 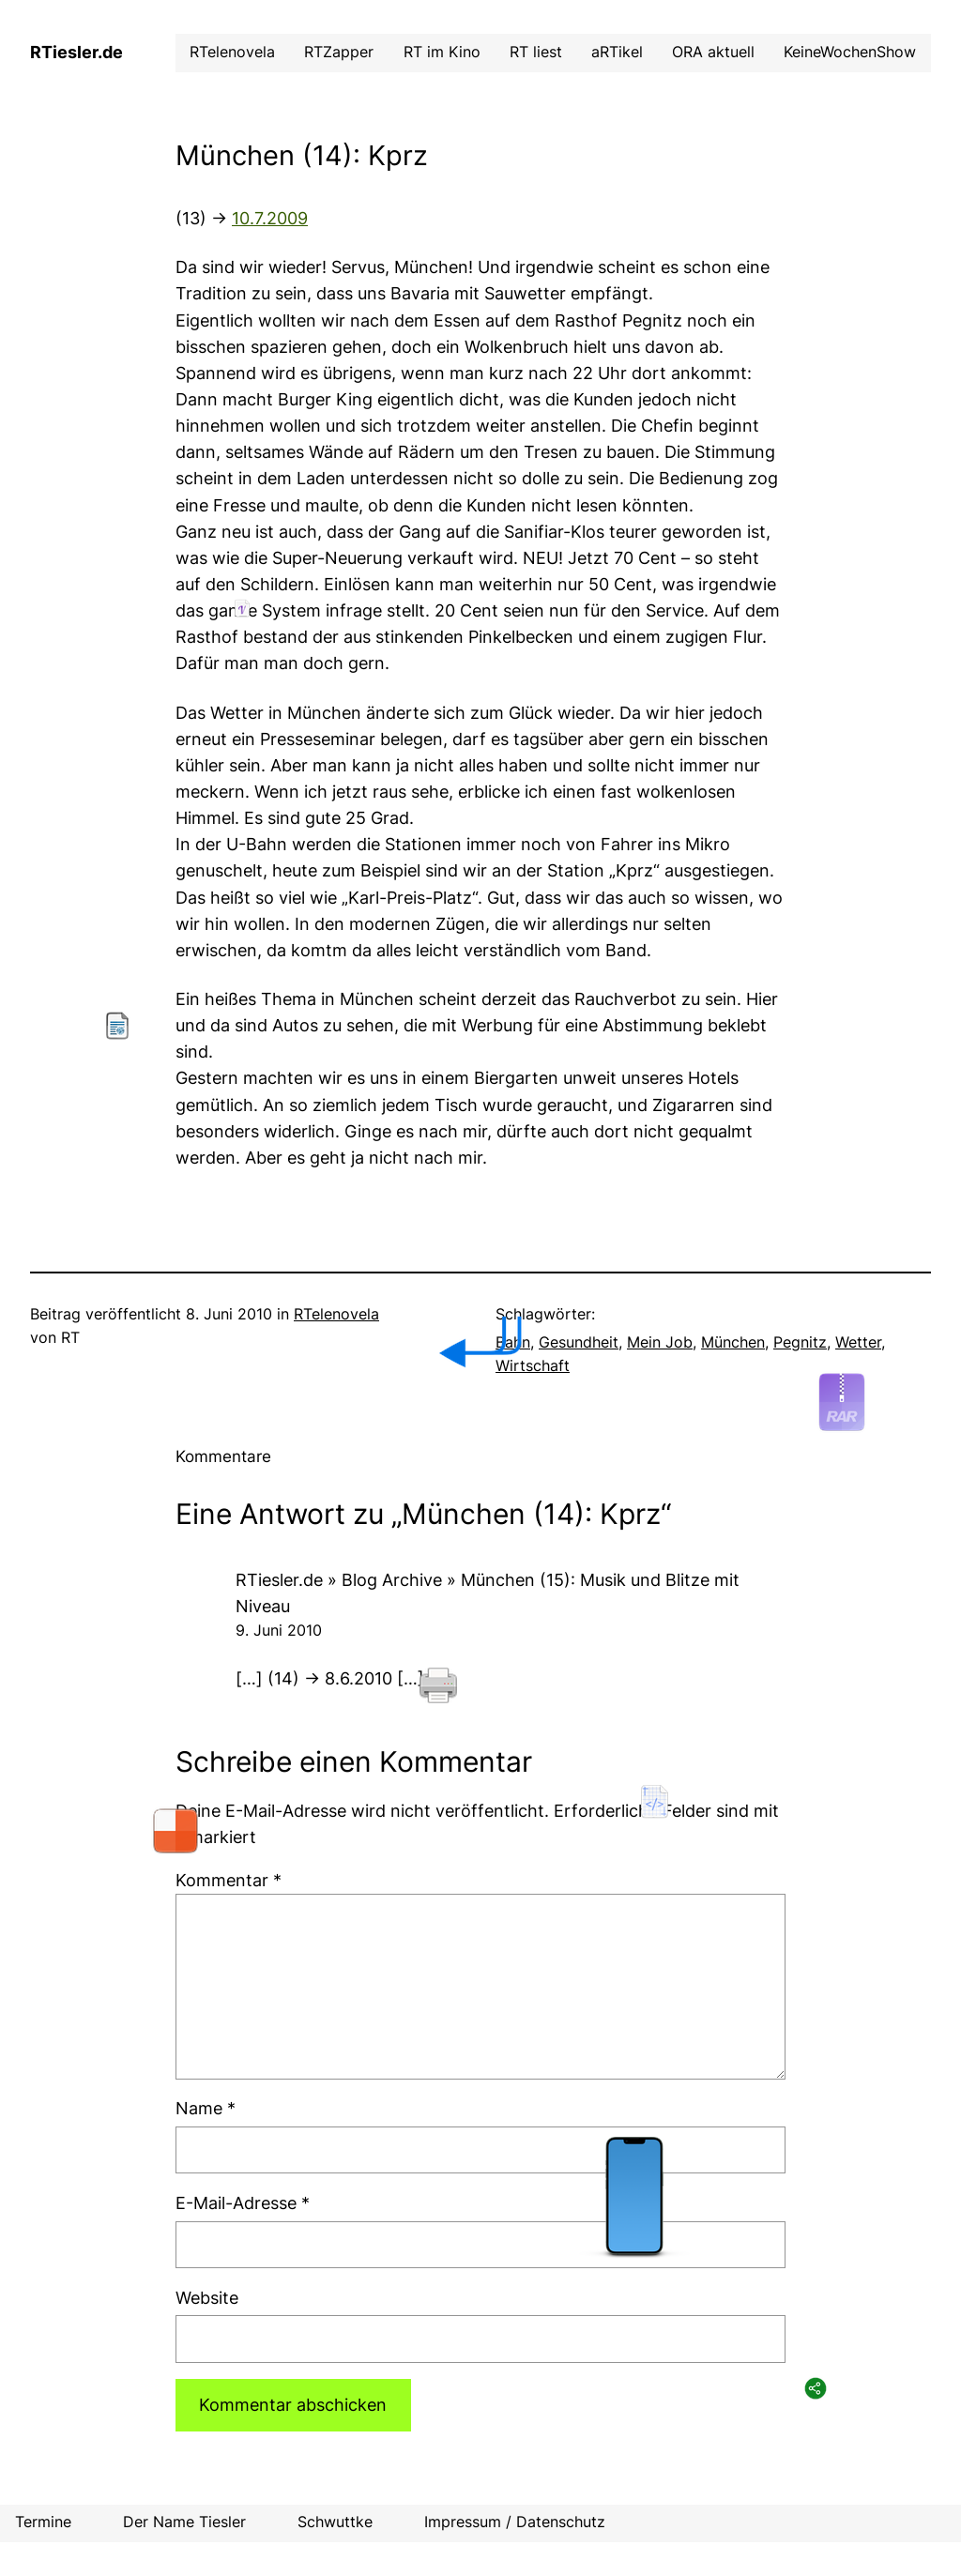 I want to click on reply to all recipients of an email, so click(x=479, y=1341).